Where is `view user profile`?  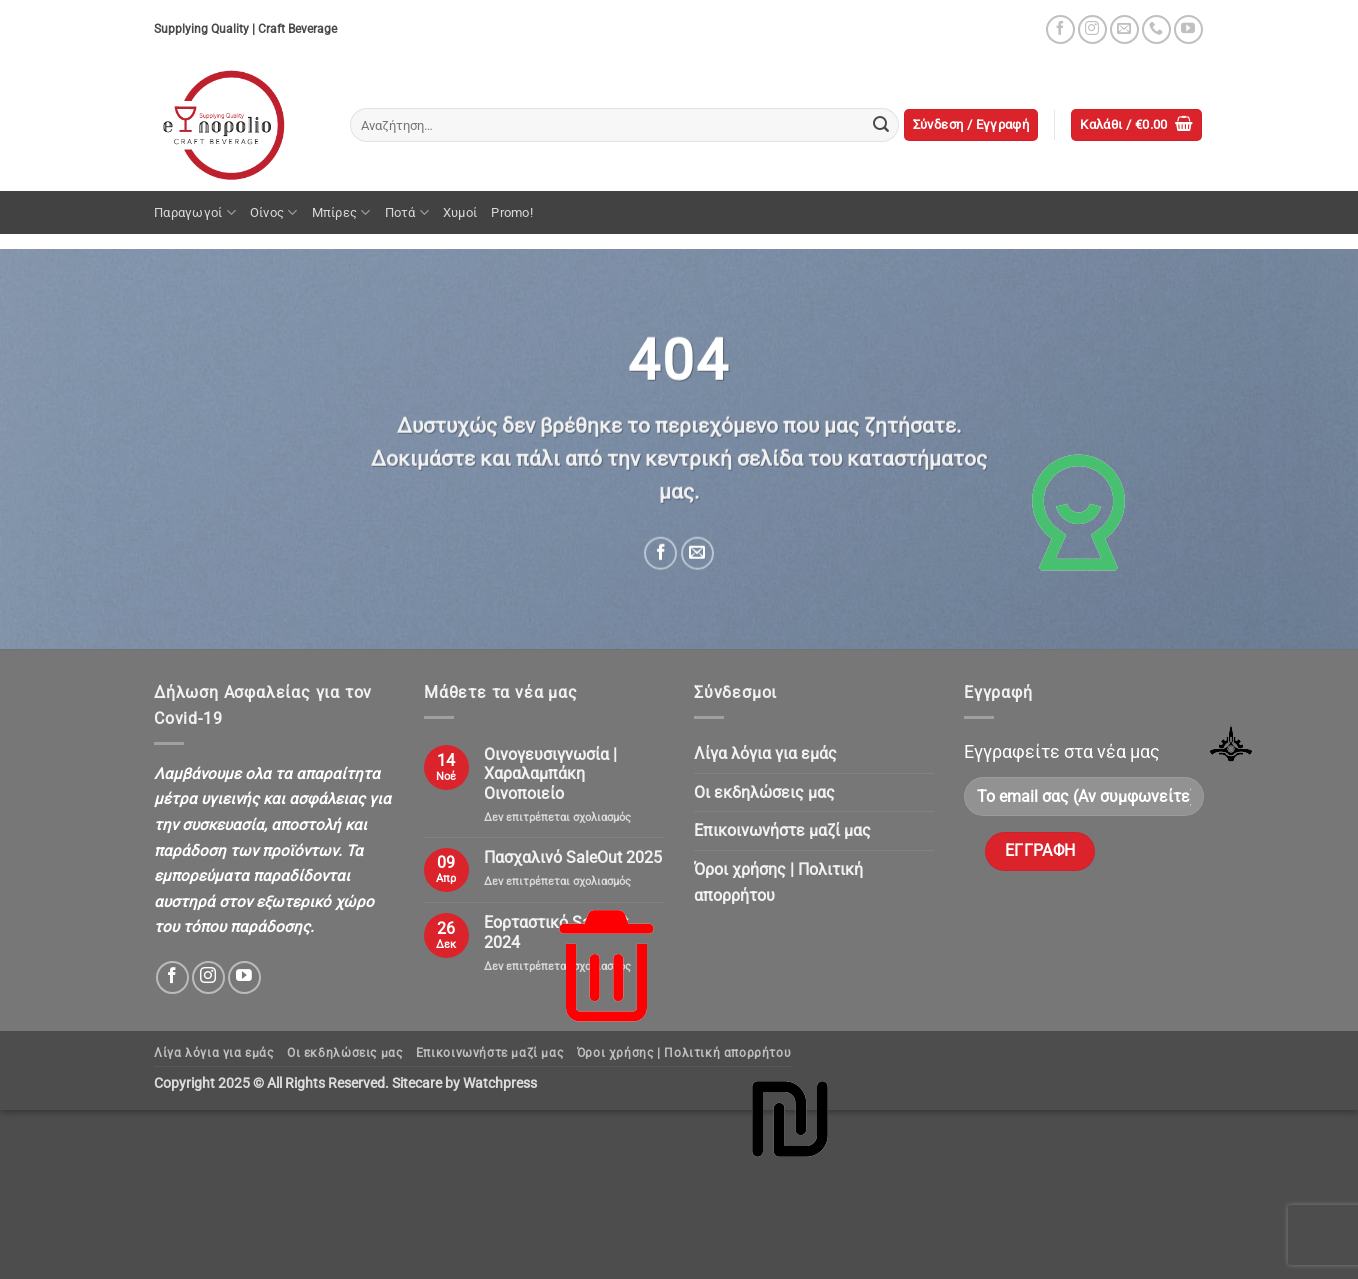
view user profile is located at coordinates (1078, 512).